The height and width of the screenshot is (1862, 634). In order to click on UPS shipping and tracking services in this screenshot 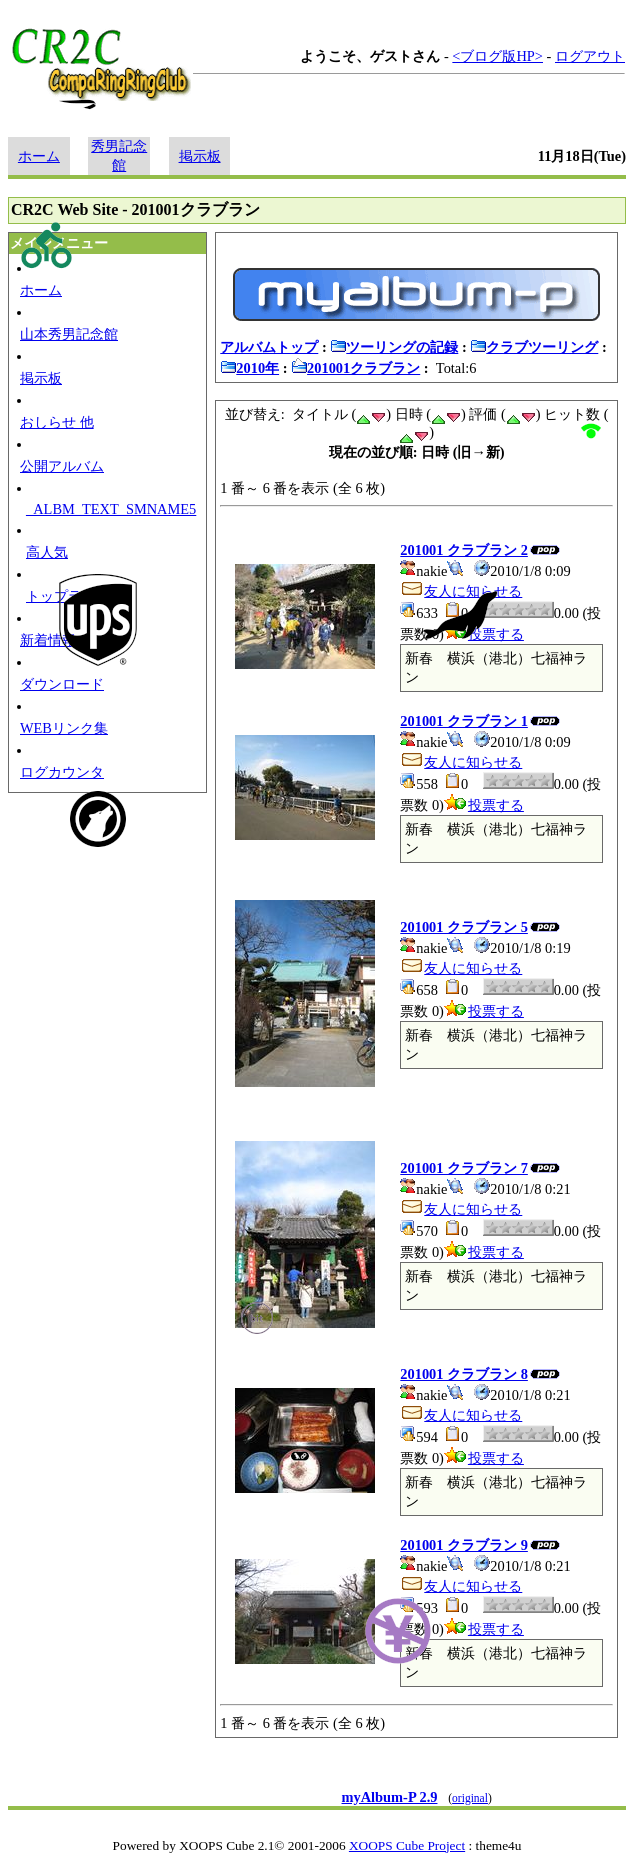, I will do `click(98, 620)`.